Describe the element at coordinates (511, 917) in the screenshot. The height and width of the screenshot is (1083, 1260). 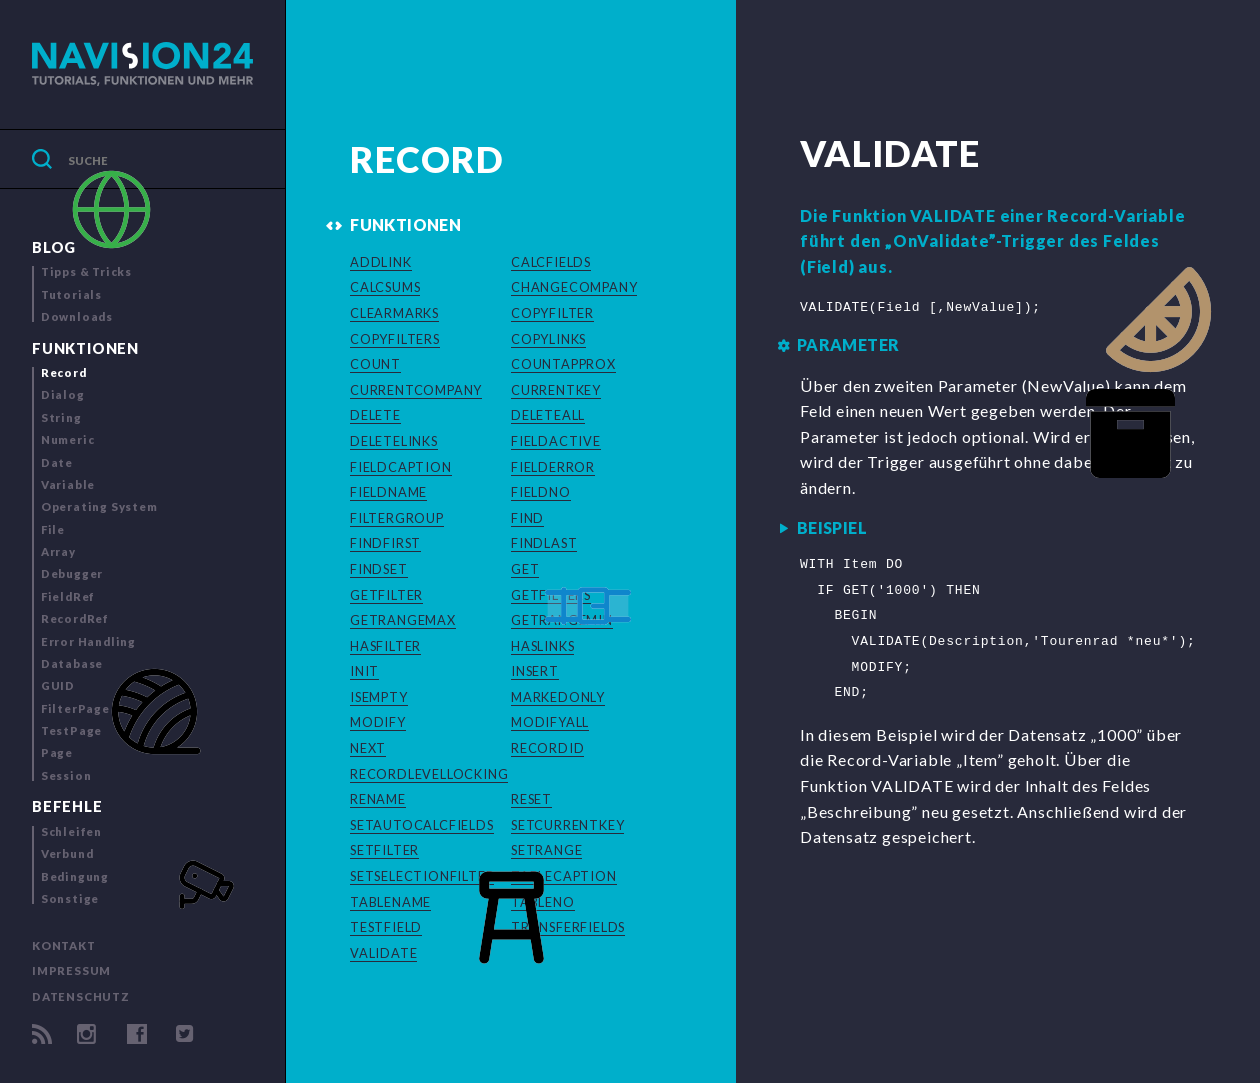
I see `browse furniture or seating options` at that location.